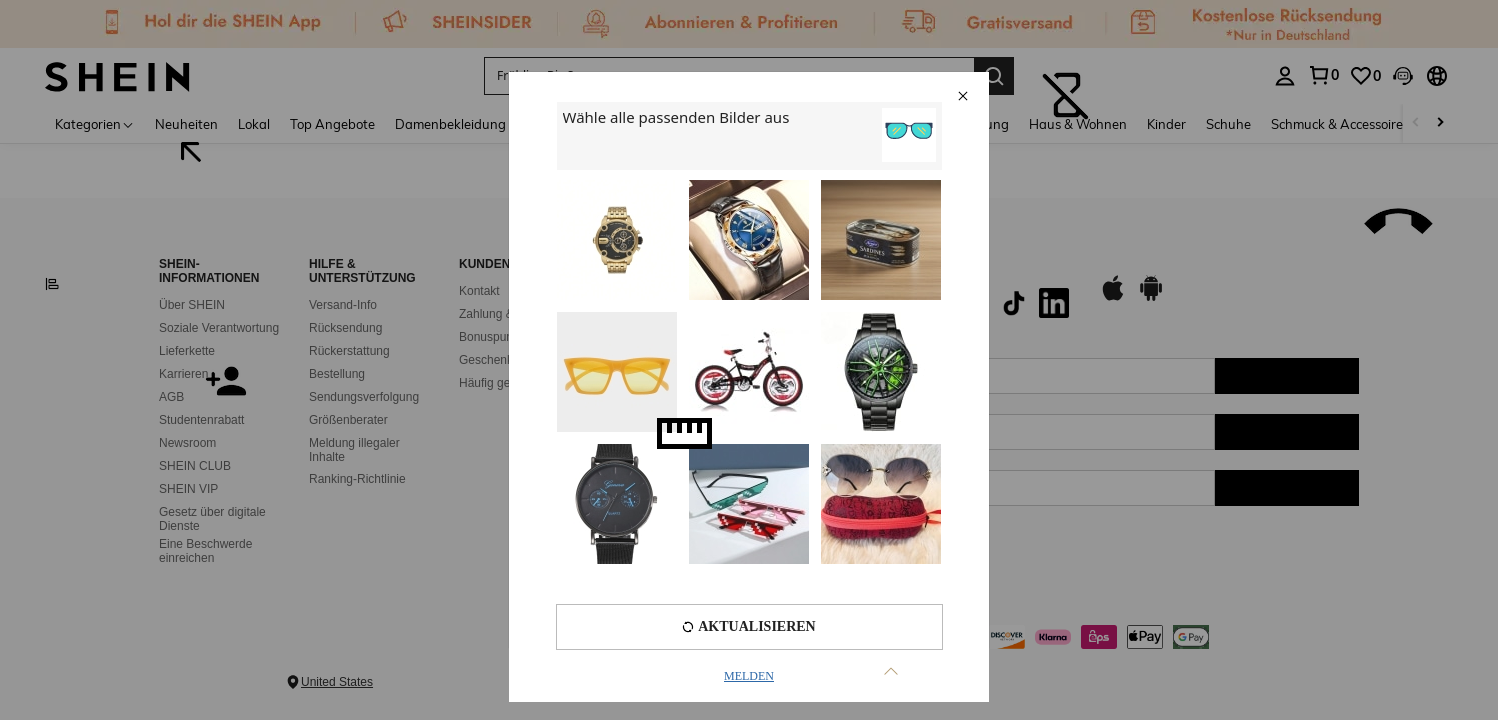  What do you see at coordinates (1067, 95) in the screenshot?
I see `timer or countdown feature disabled` at bounding box center [1067, 95].